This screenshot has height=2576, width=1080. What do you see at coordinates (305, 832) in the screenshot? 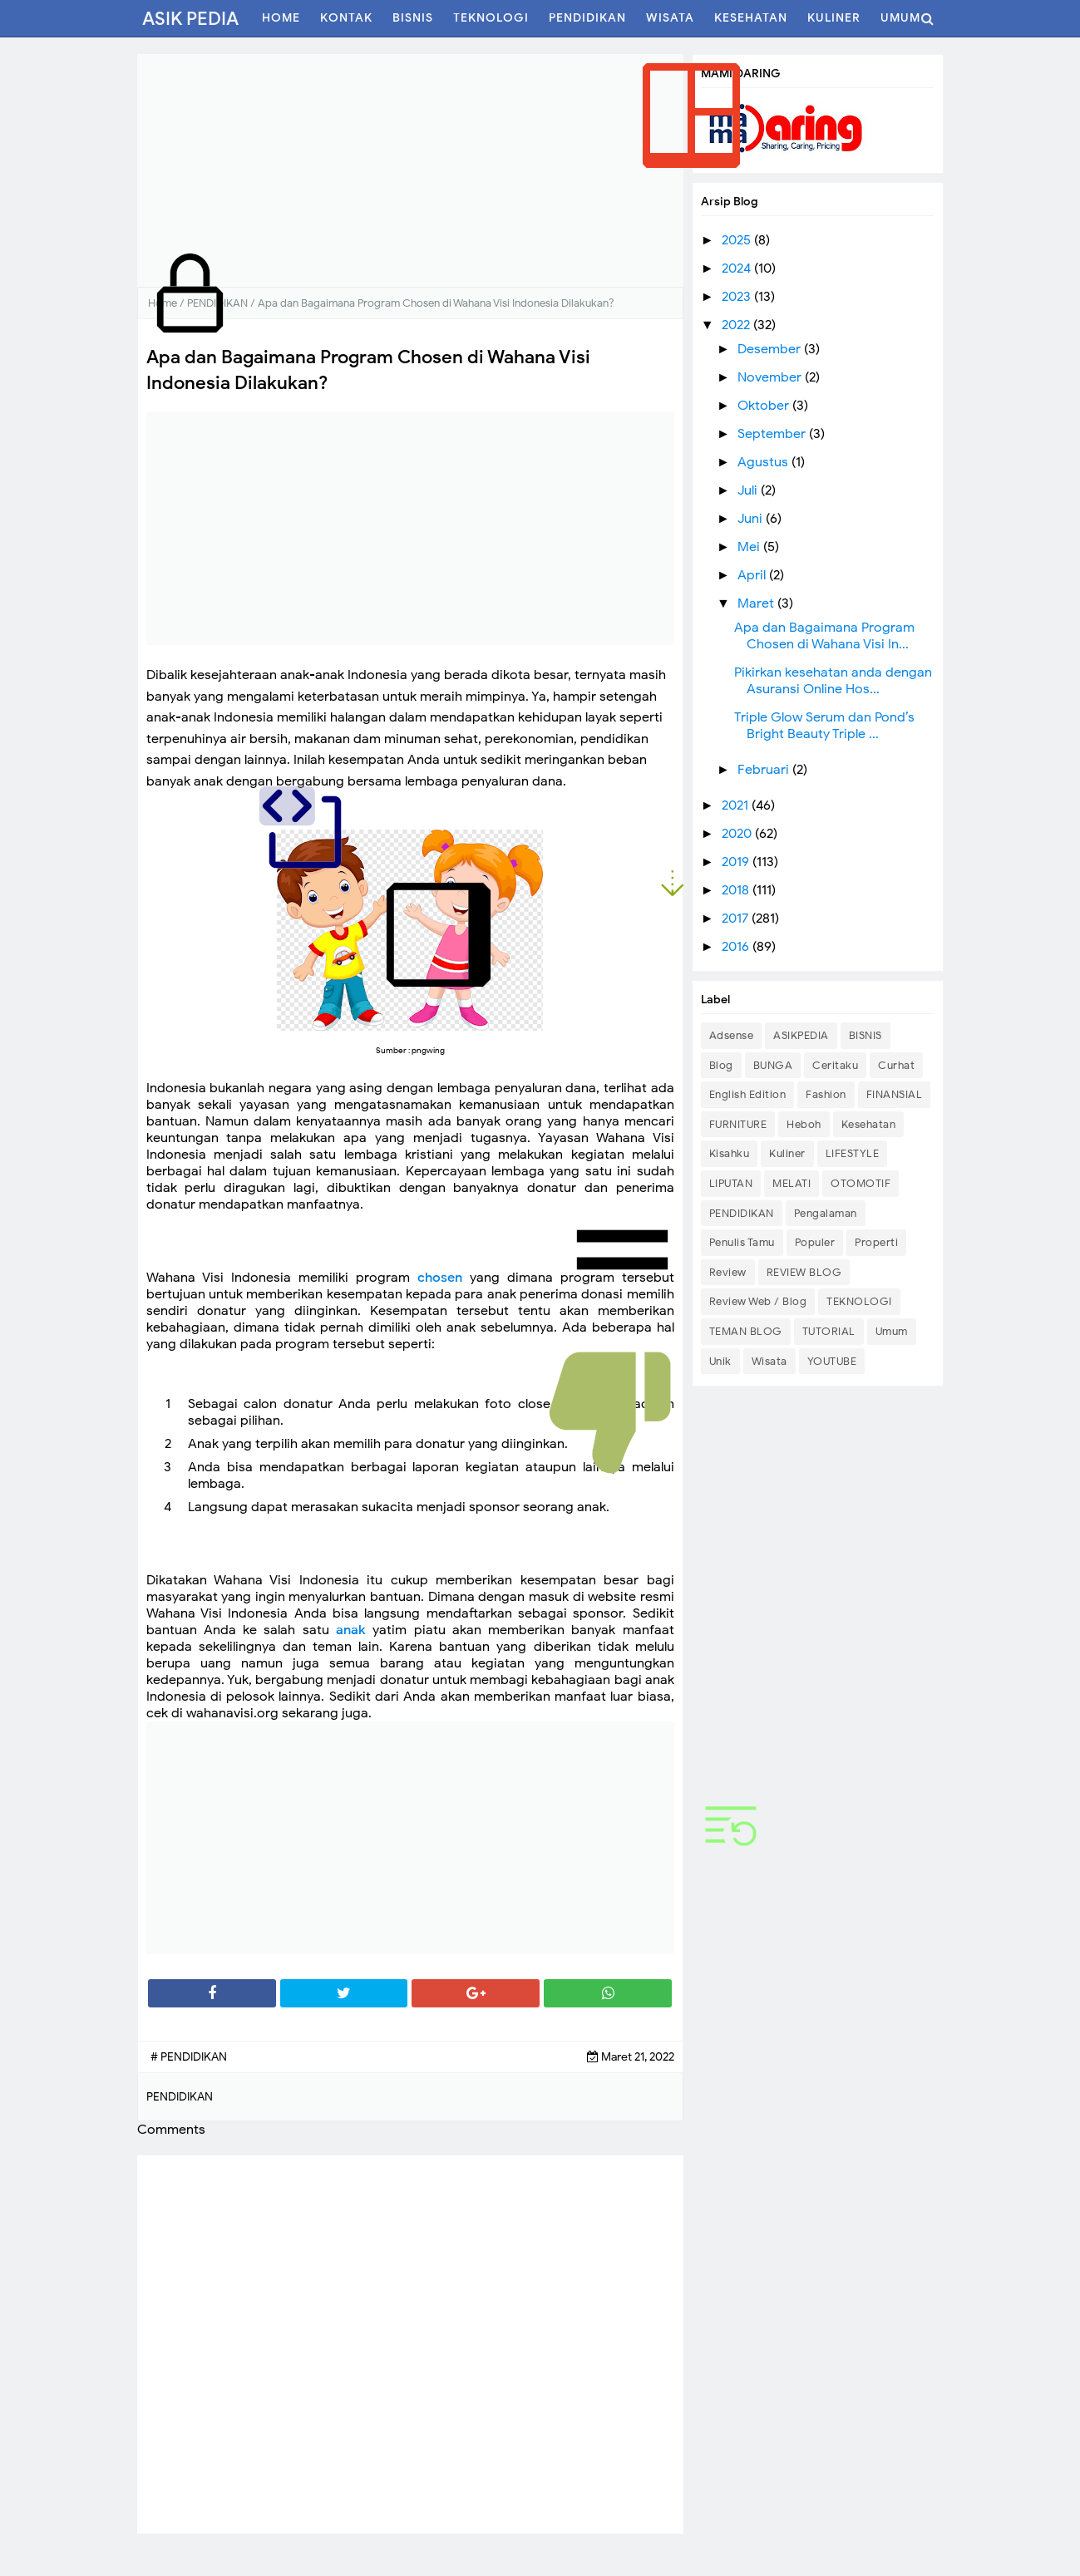
I see `insert a code block or snippet` at bounding box center [305, 832].